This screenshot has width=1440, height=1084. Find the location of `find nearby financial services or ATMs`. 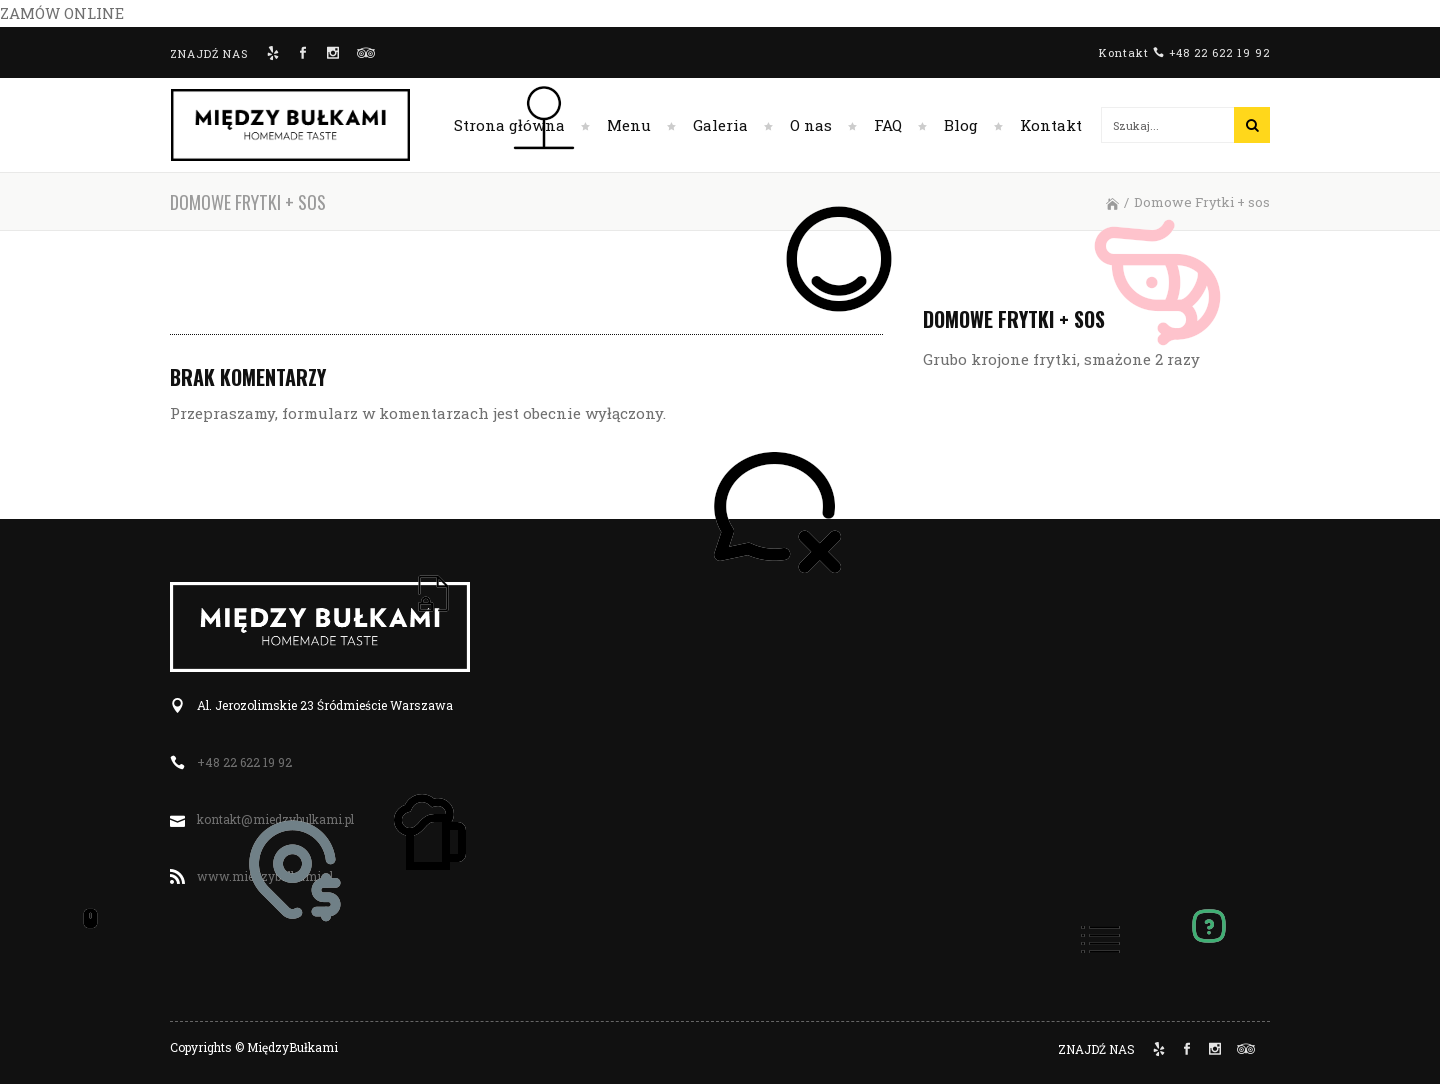

find nearby financial services or ATMs is located at coordinates (292, 868).